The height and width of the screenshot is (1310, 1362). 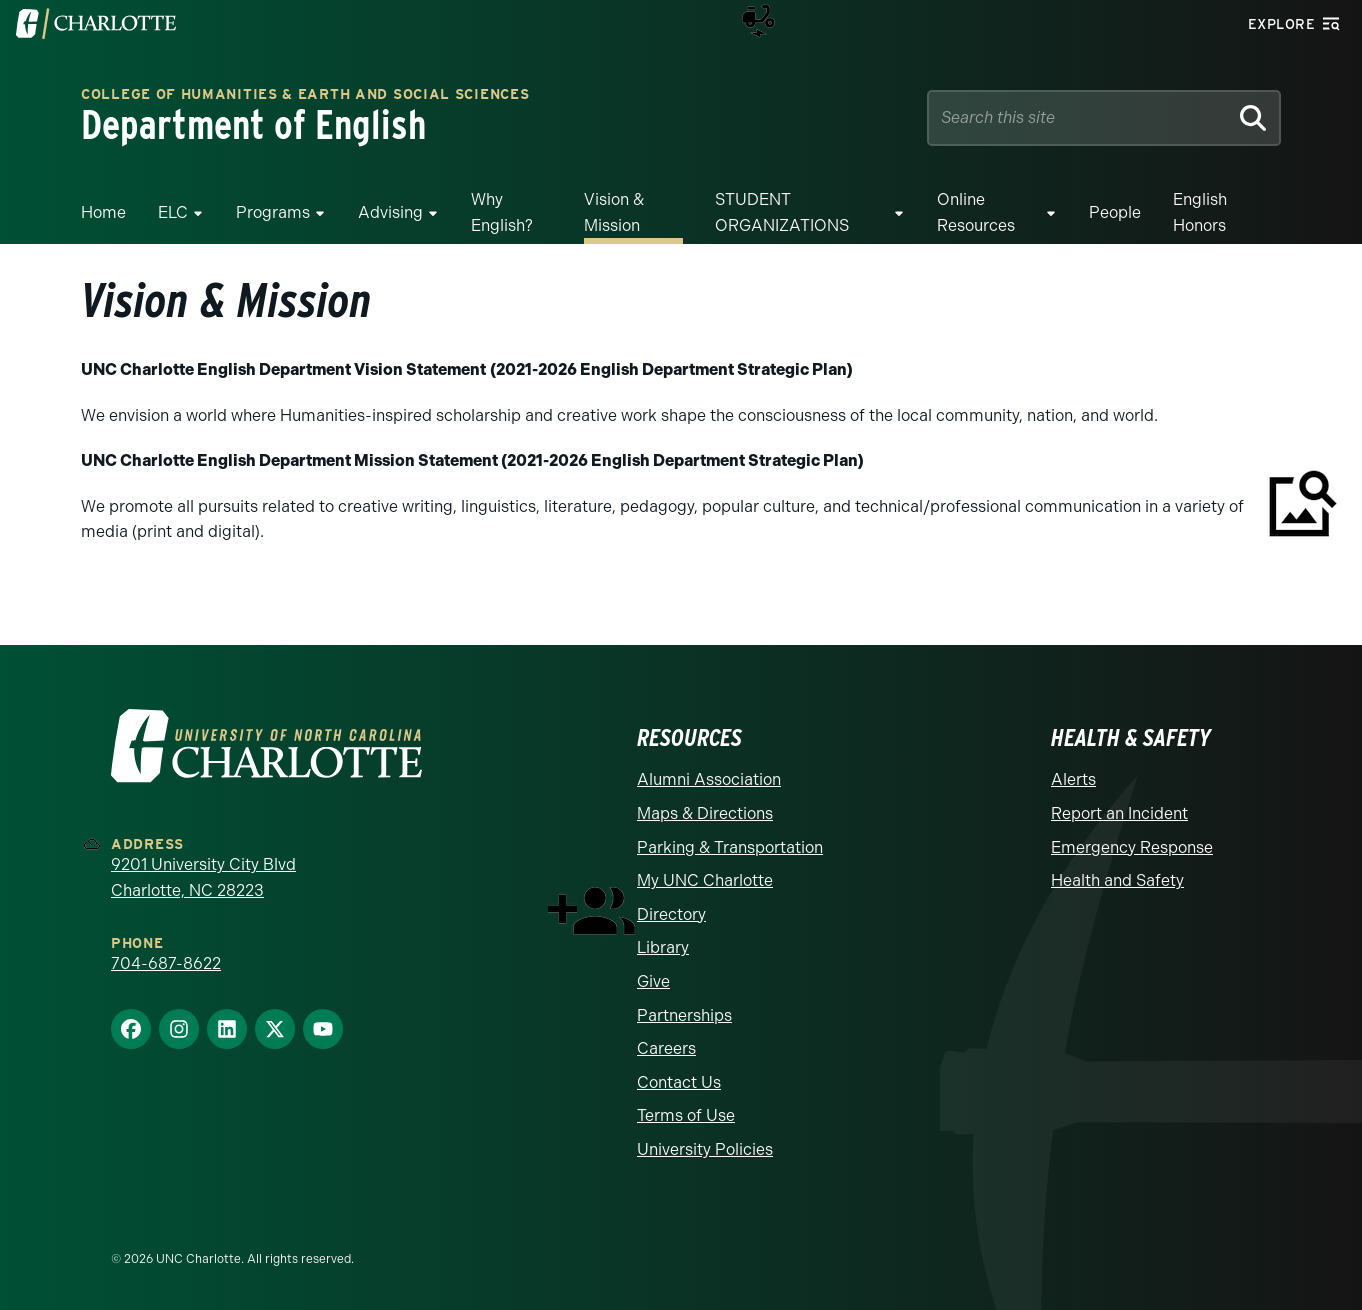 What do you see at coordinates (758, 19) in the screenshot?
I see `select electric moped as transportation mode` at bounding box center [758, 19].